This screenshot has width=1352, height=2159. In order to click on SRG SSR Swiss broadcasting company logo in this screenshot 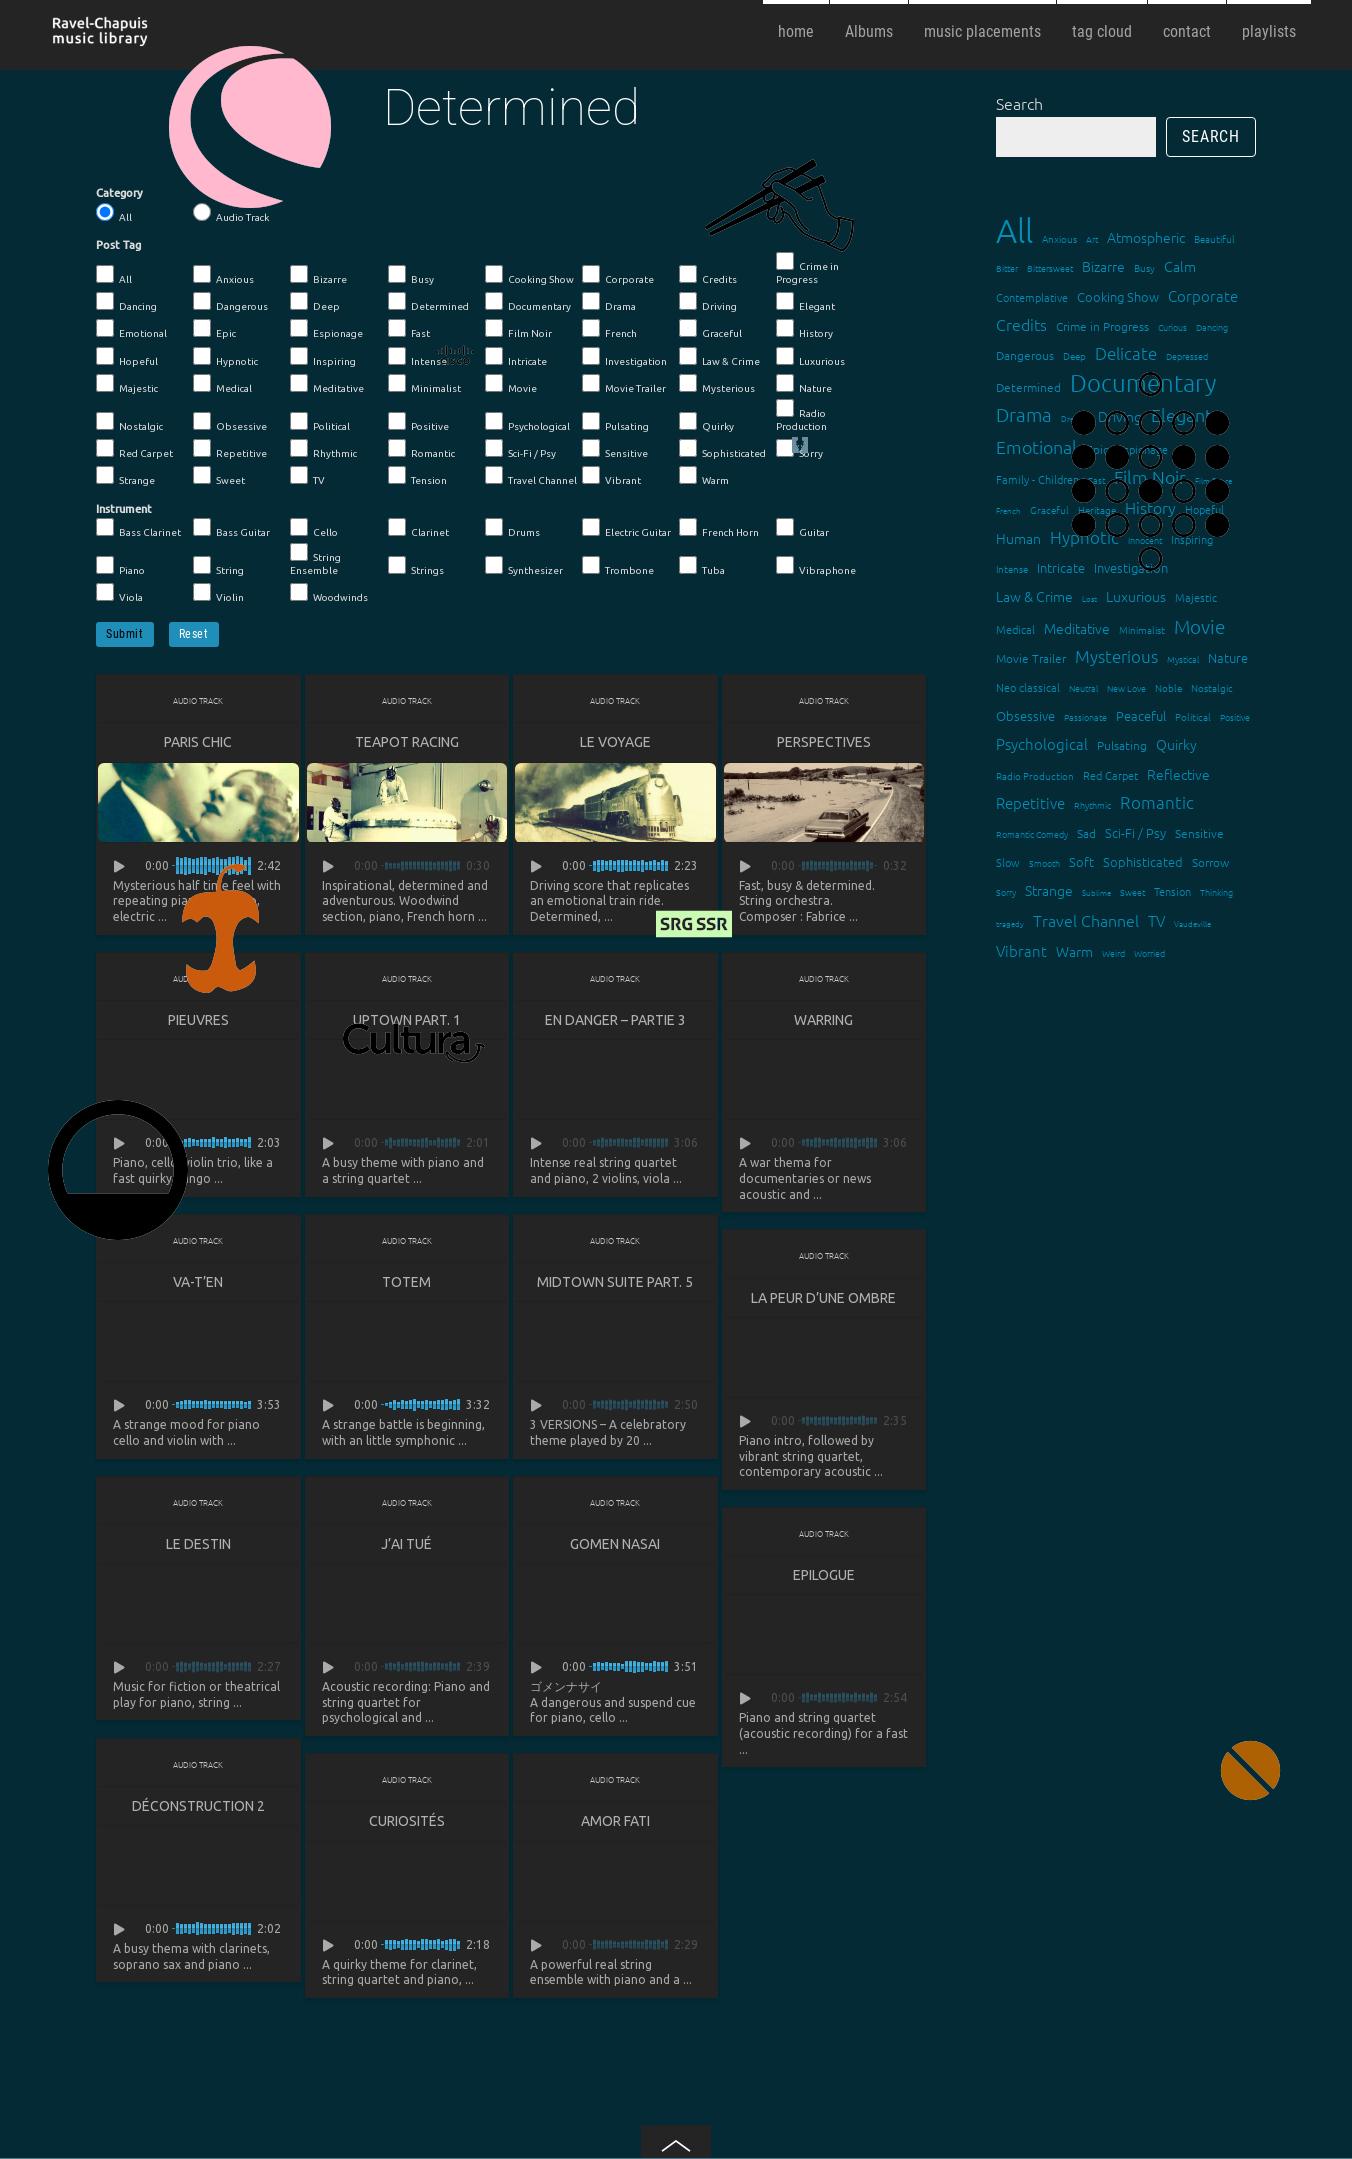, I will do `click(694, 924)`.